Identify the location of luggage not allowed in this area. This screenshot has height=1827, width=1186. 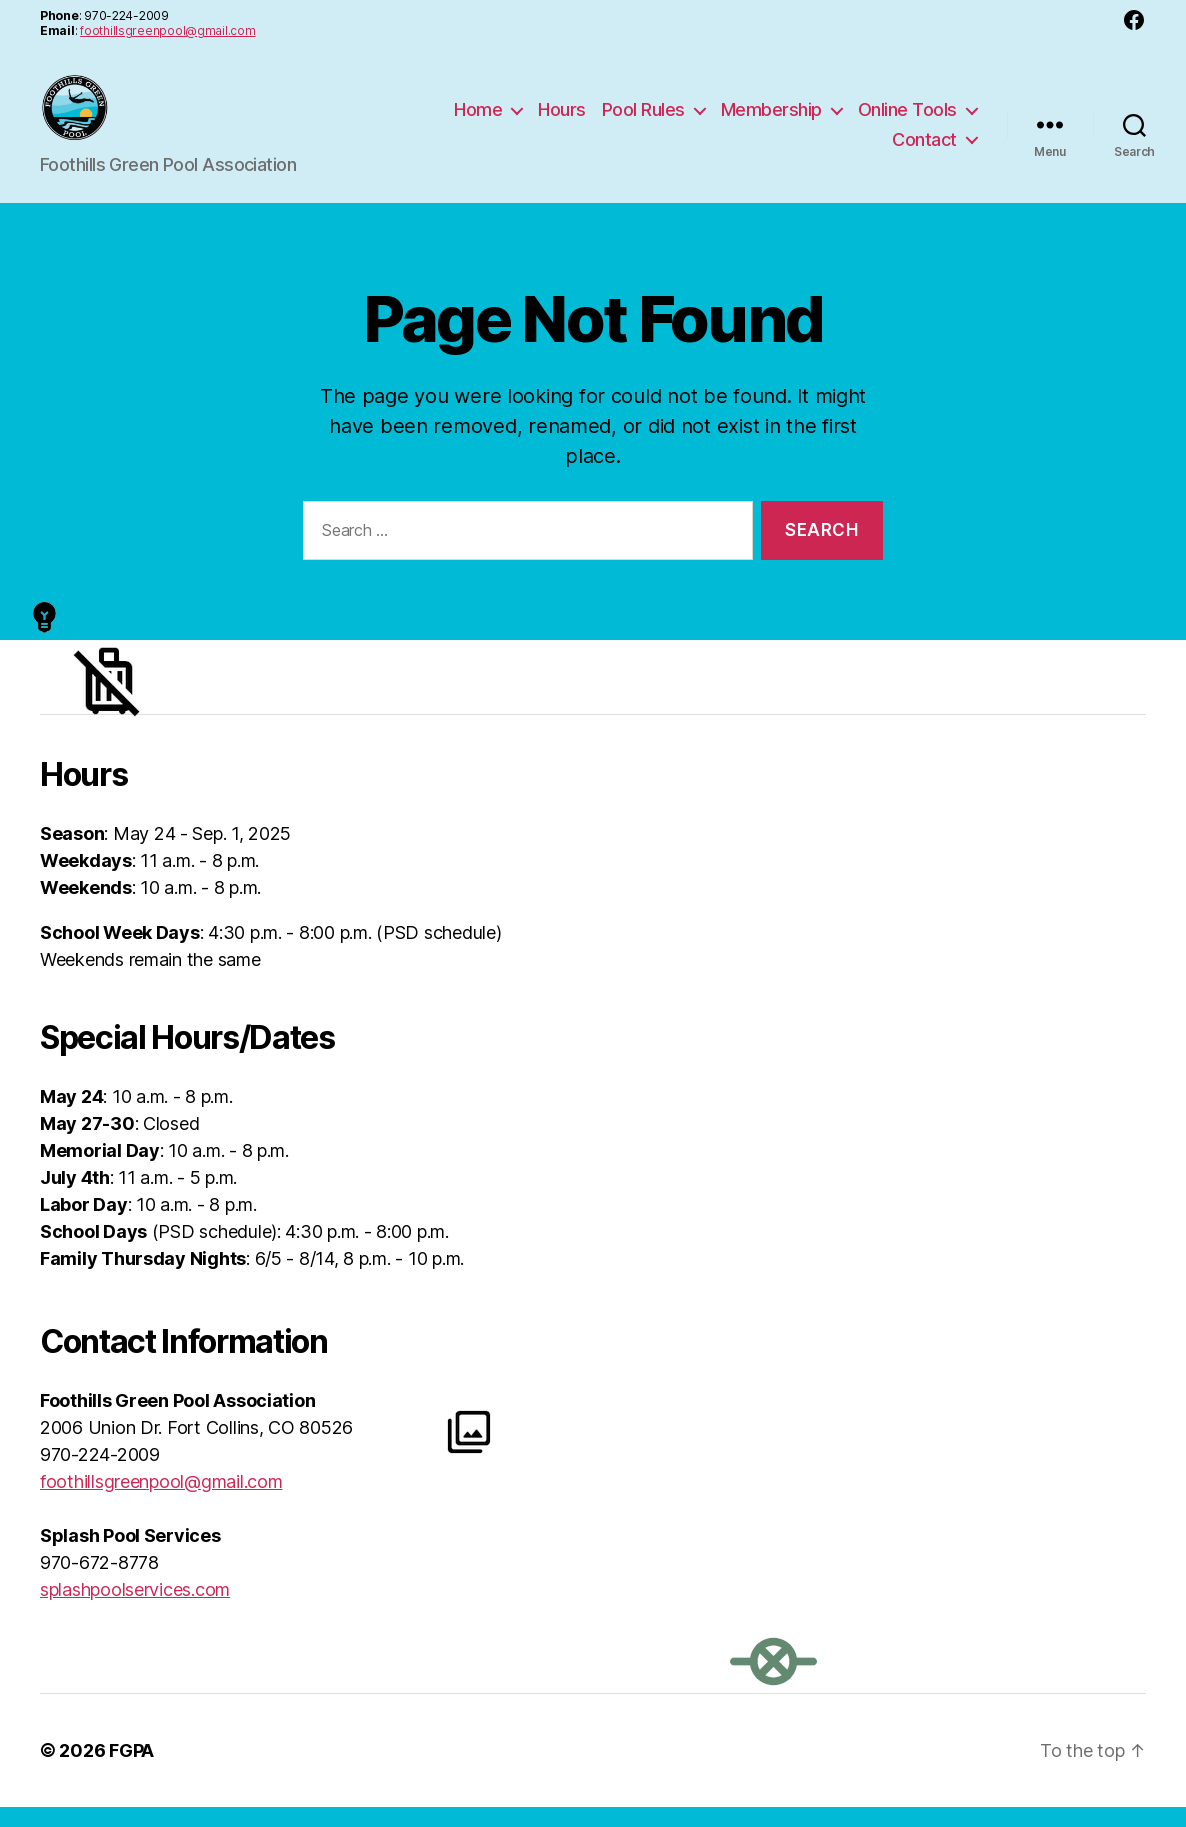
(109, 681).